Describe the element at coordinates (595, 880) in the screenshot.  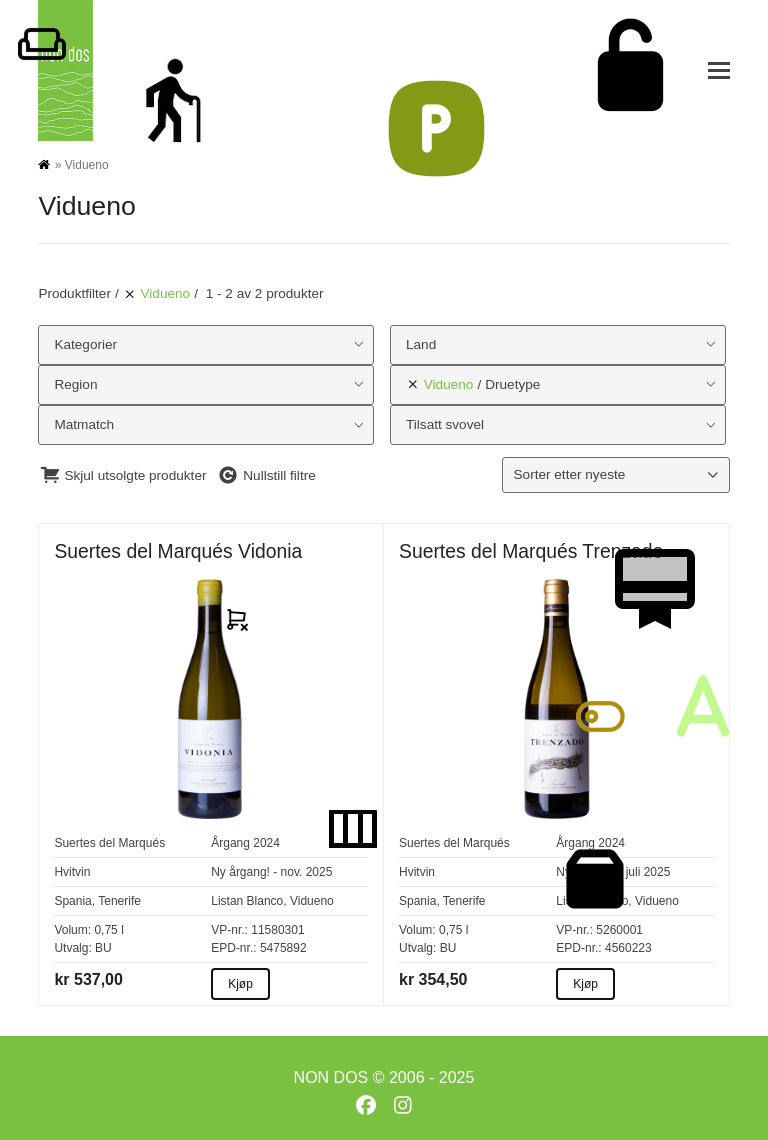
I see `view package or shipment details` at that location.